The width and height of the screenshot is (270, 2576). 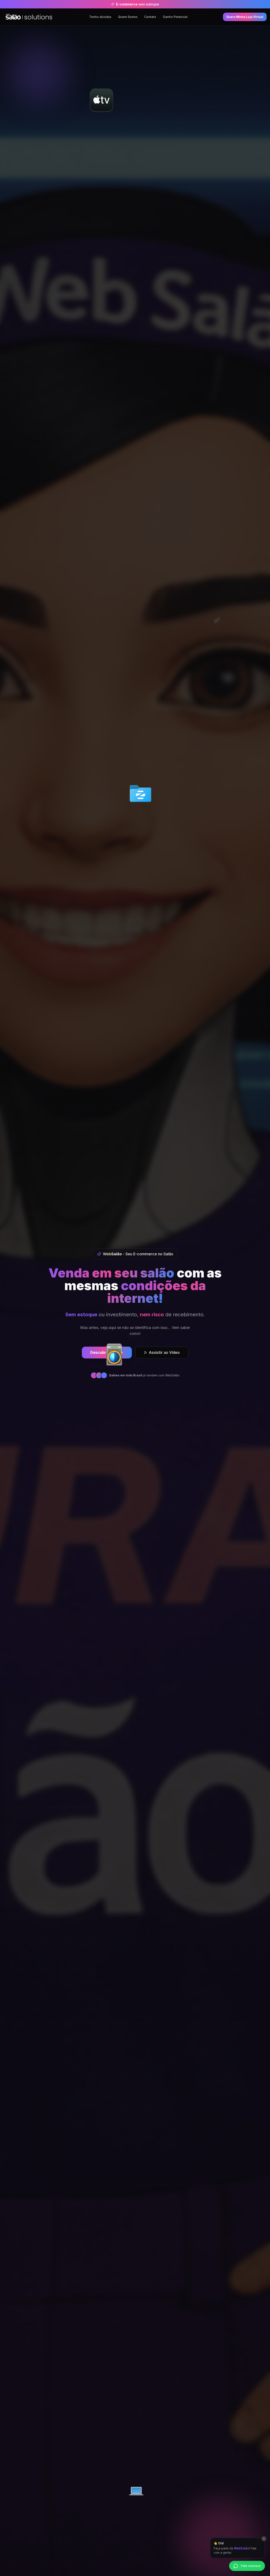 What do you see at coordinates (217, 620) in the screenshot?
I see `connect beats fit pro earbuds via bluetooth` at bounding box center [217, 620].